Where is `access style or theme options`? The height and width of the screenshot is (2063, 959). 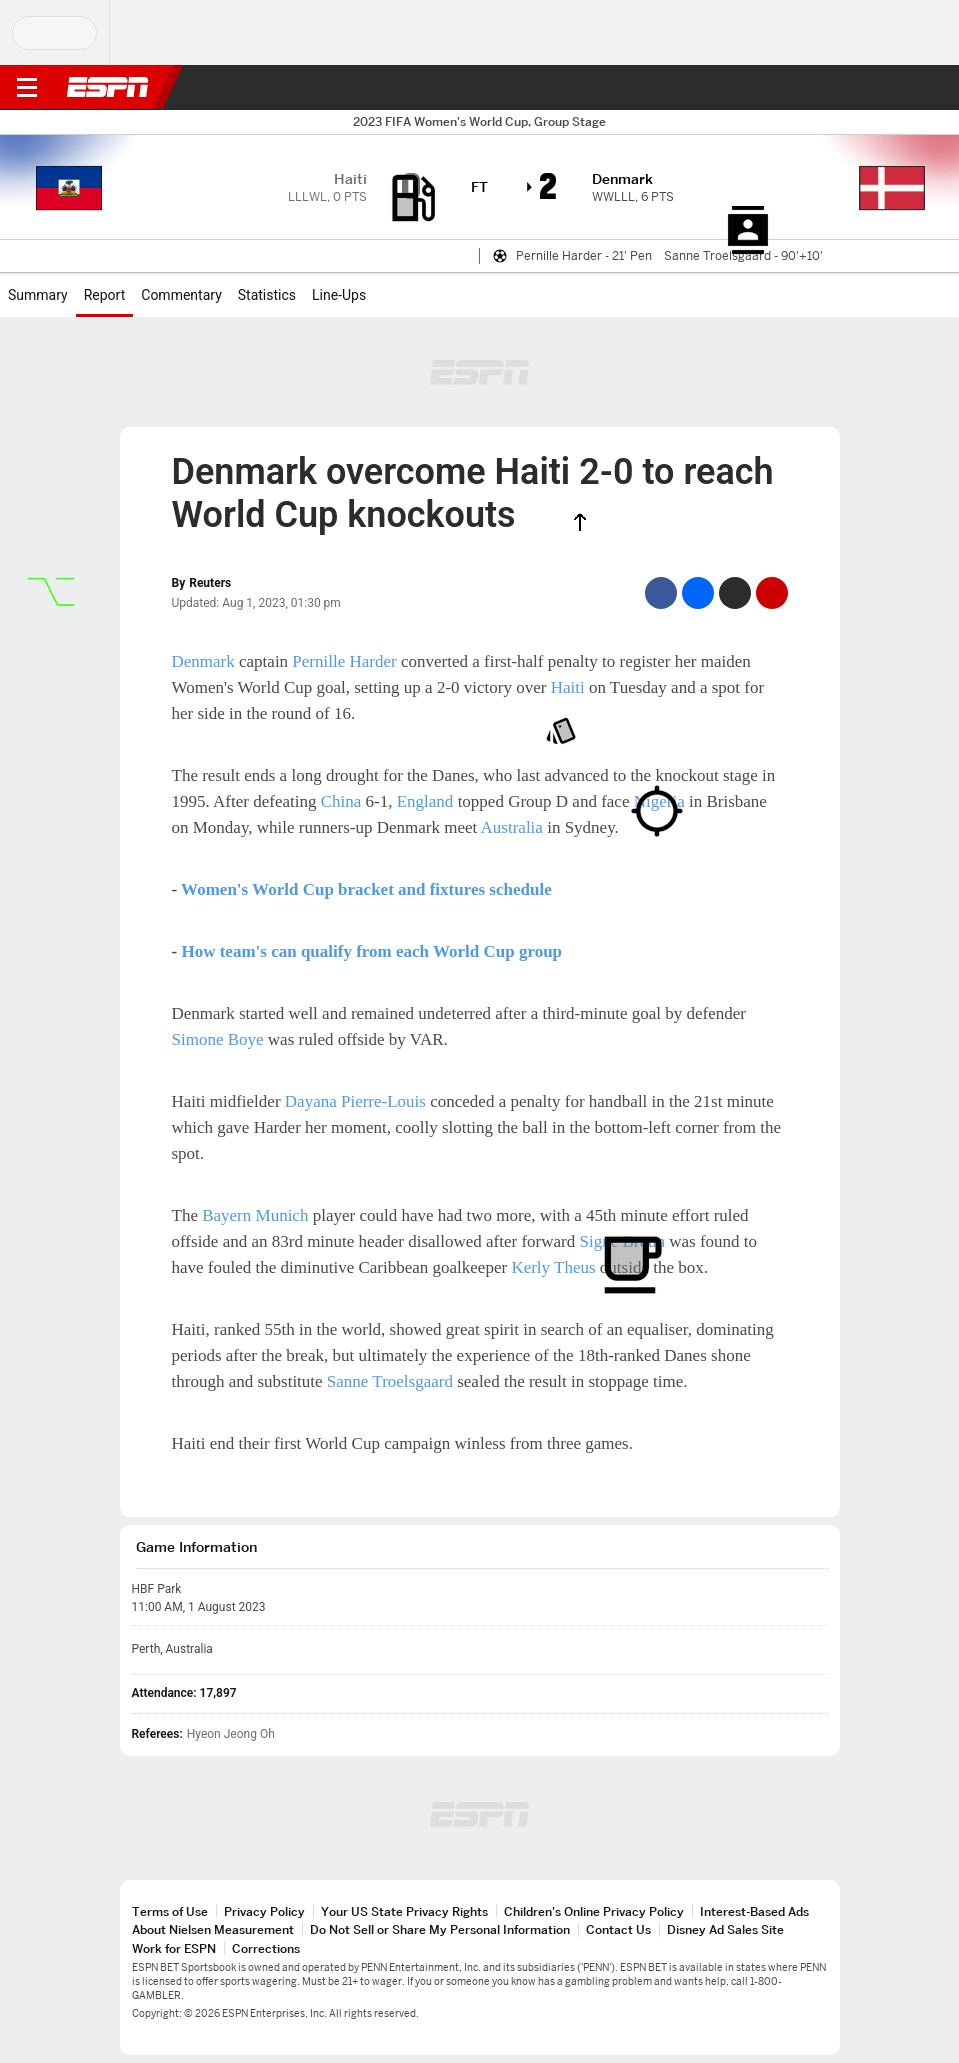
access style or theme options is located at coordinates (561, 730).